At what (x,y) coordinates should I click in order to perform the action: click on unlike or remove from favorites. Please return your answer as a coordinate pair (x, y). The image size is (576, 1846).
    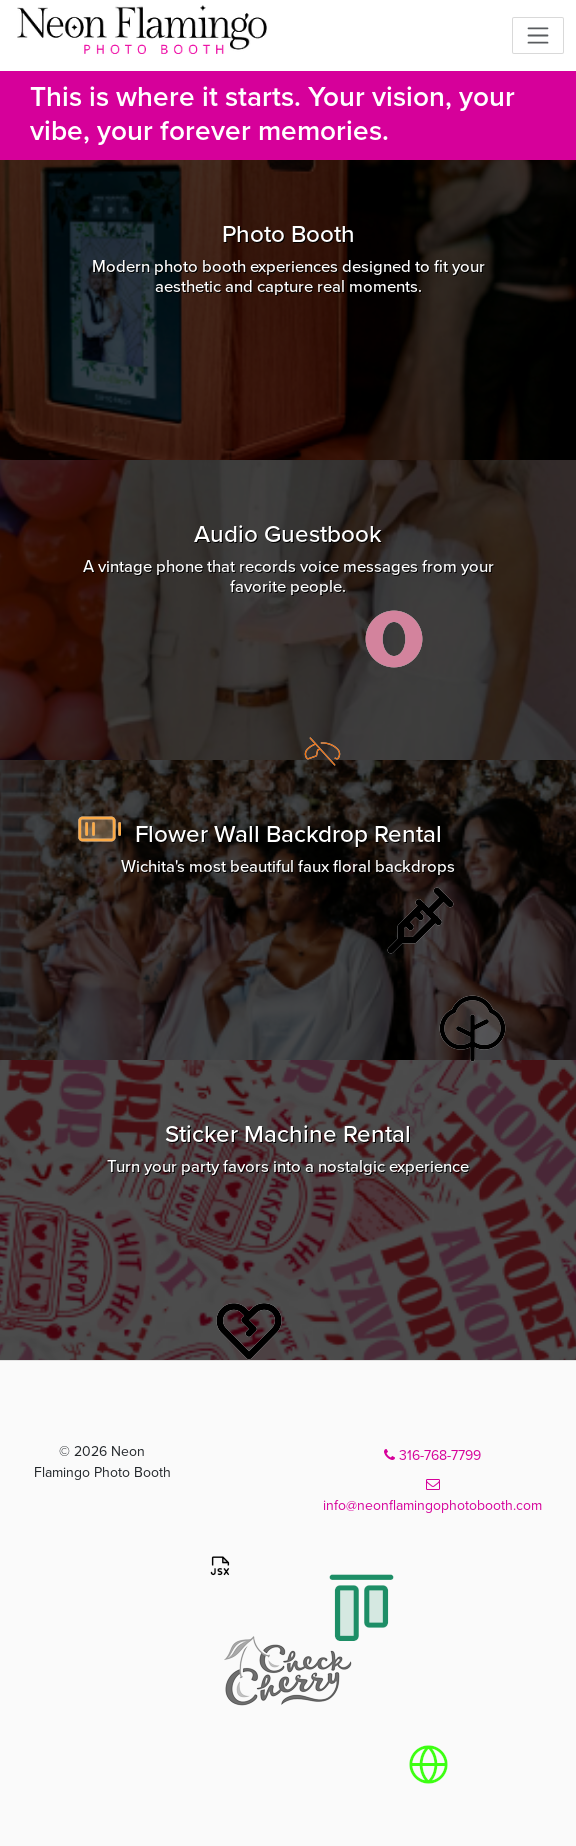
    Looking at the image, I should click on (249, 1329).